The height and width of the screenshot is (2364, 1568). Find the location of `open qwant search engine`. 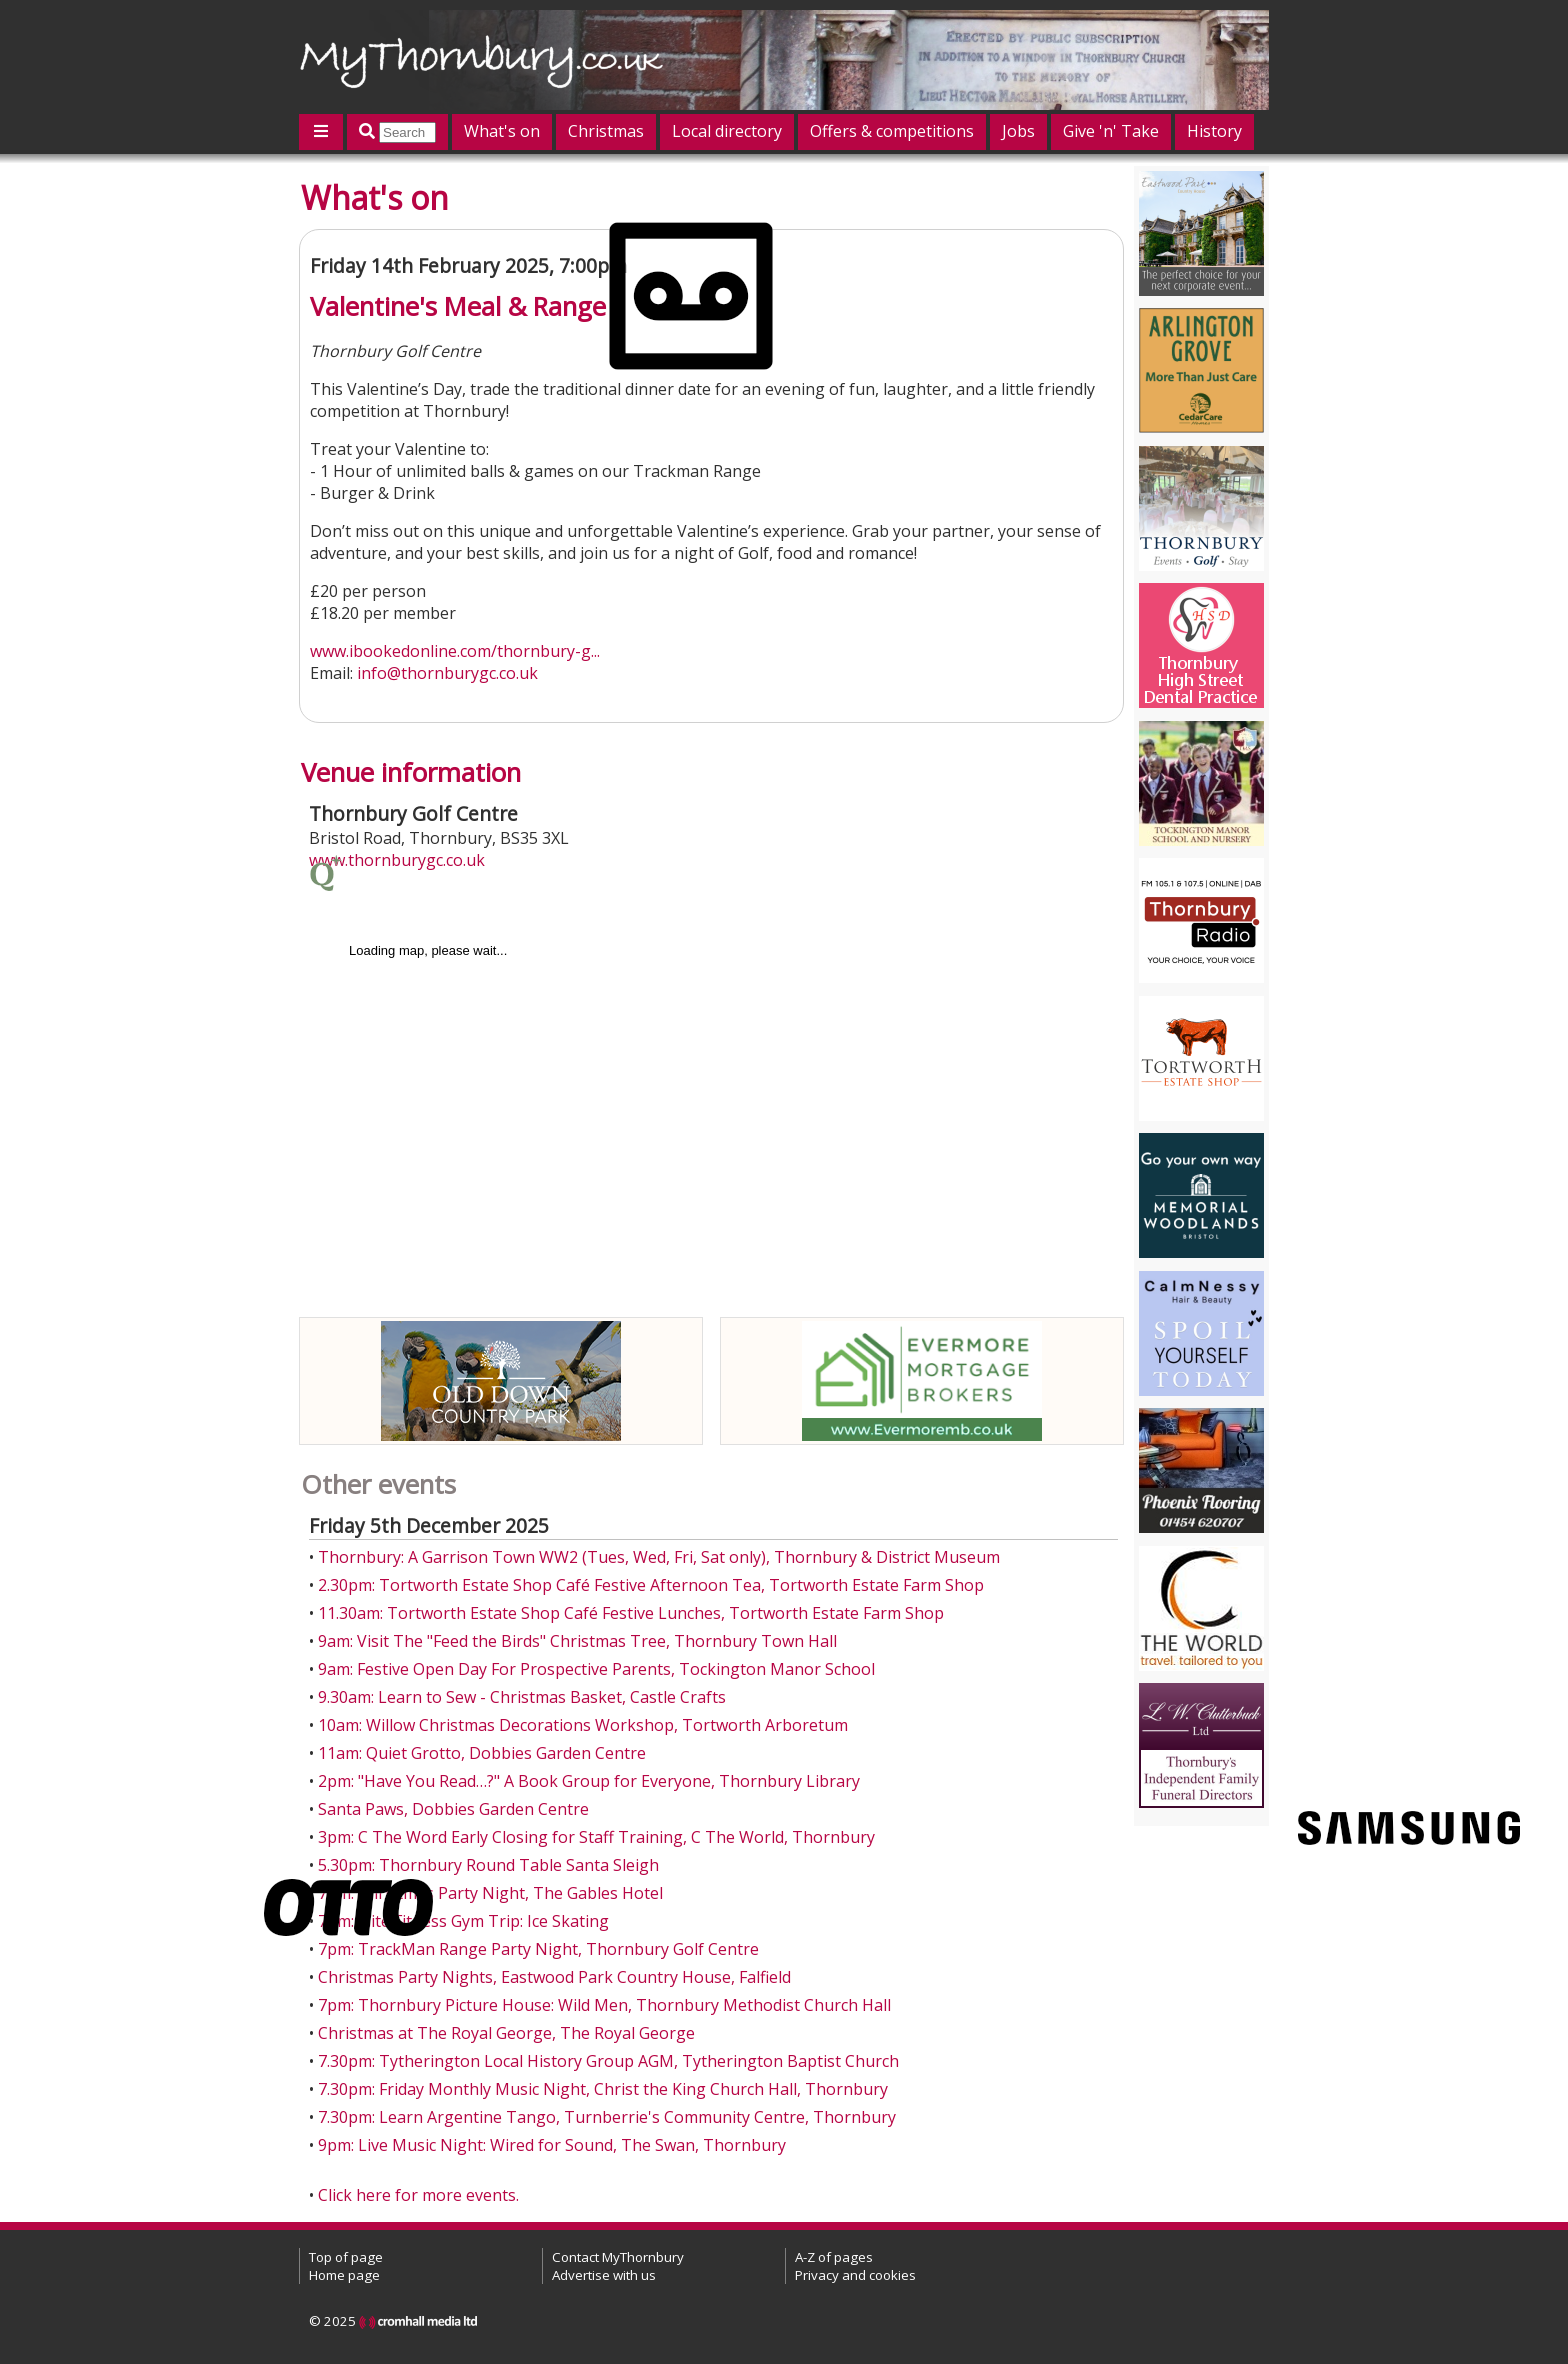

open qwant search engine is located at coordinates (326, 873).